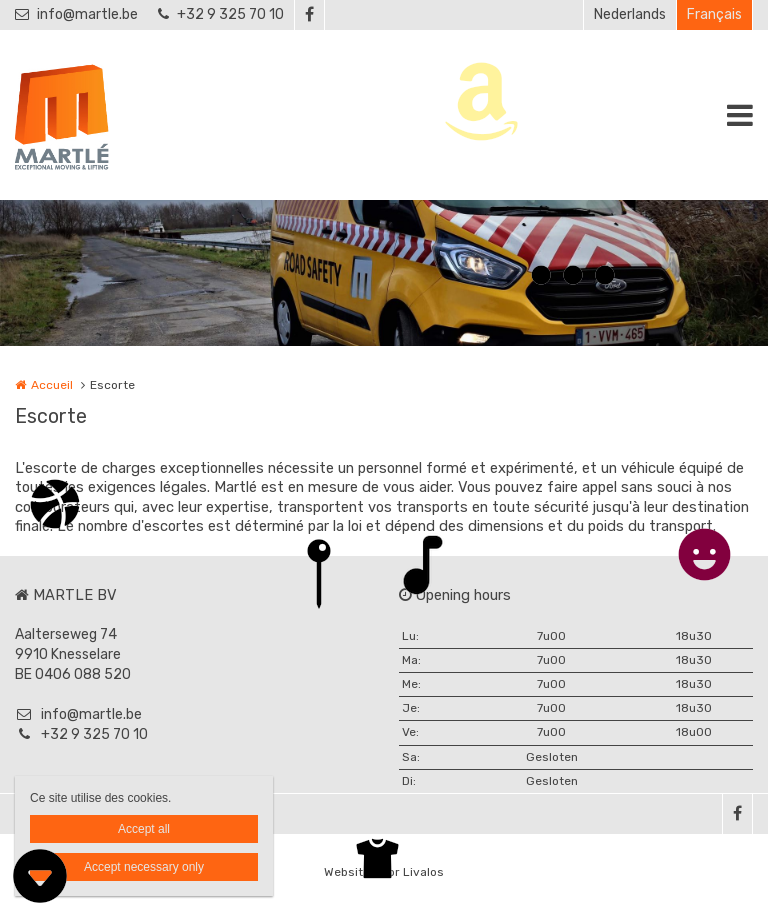 The width and height of the screenshot is (768, 911). Describe the element at coordinates (481, 101) in the screenshot. I see `open the Amazon app or website` at that location.